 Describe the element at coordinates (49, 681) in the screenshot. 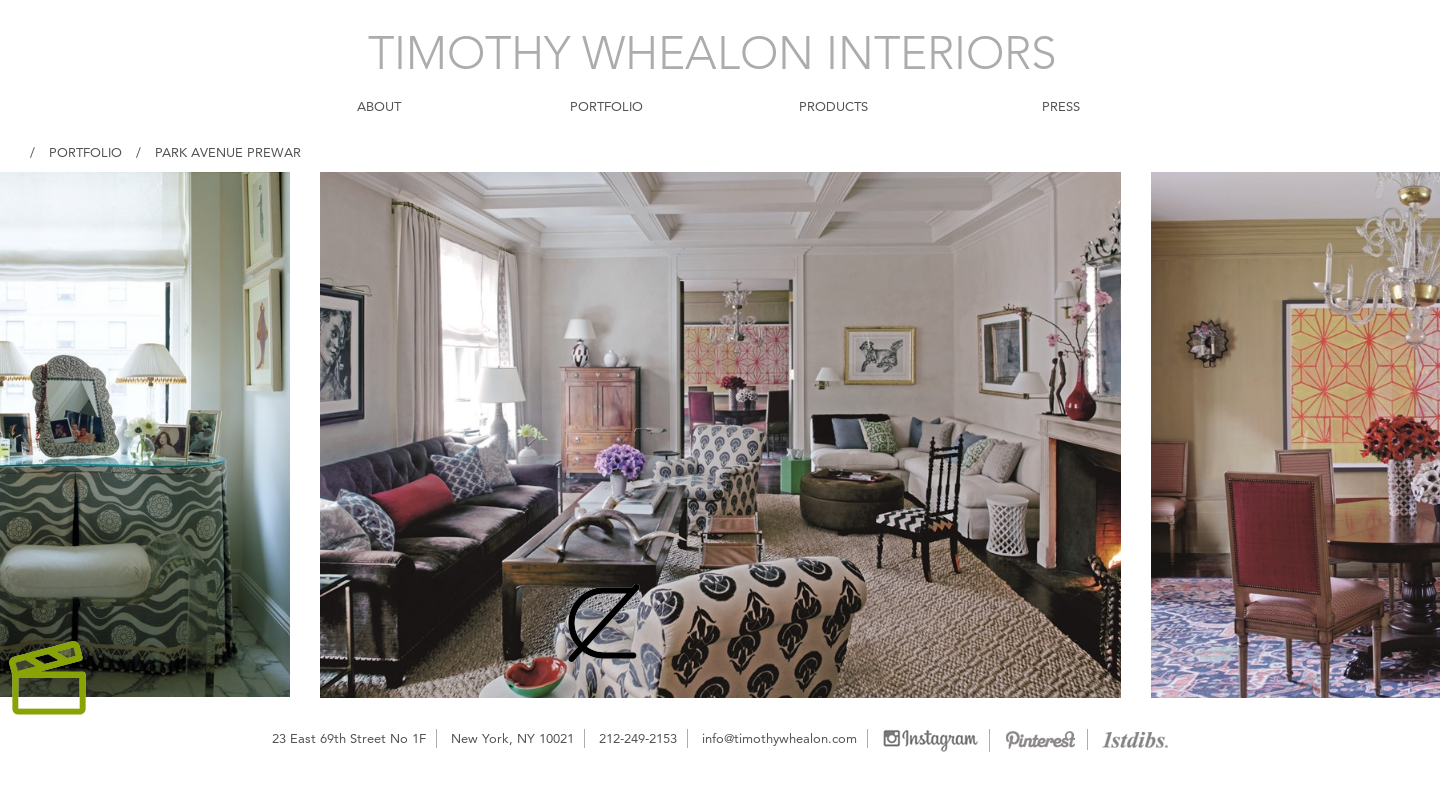

I see `access video or movie content` at that location.